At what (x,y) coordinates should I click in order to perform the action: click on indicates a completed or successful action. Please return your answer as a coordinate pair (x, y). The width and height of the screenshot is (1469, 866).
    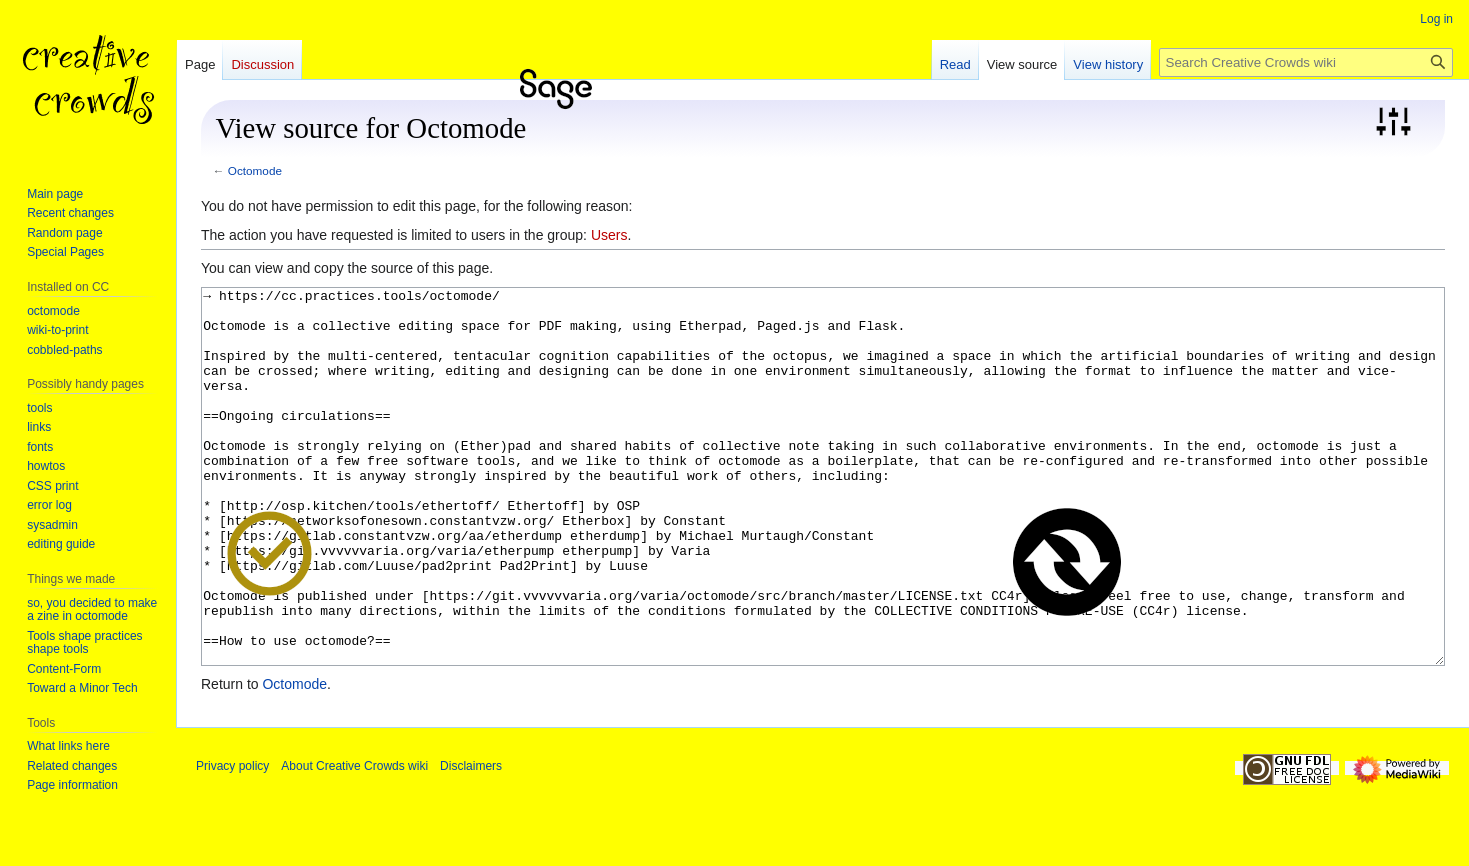
    Looking at the image, I should click on (269, 553).